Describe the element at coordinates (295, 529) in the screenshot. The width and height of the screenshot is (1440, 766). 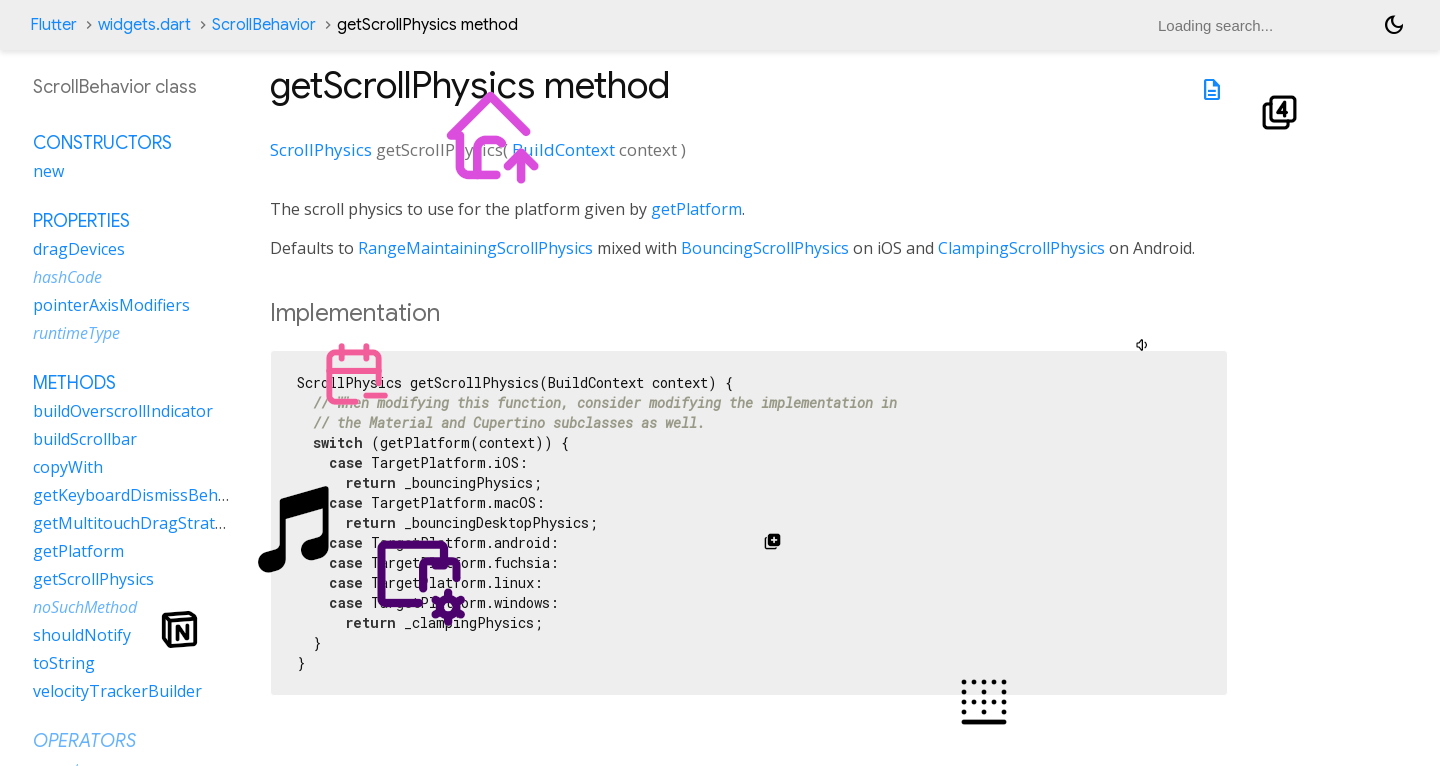
I see `access music library or player` at that location.